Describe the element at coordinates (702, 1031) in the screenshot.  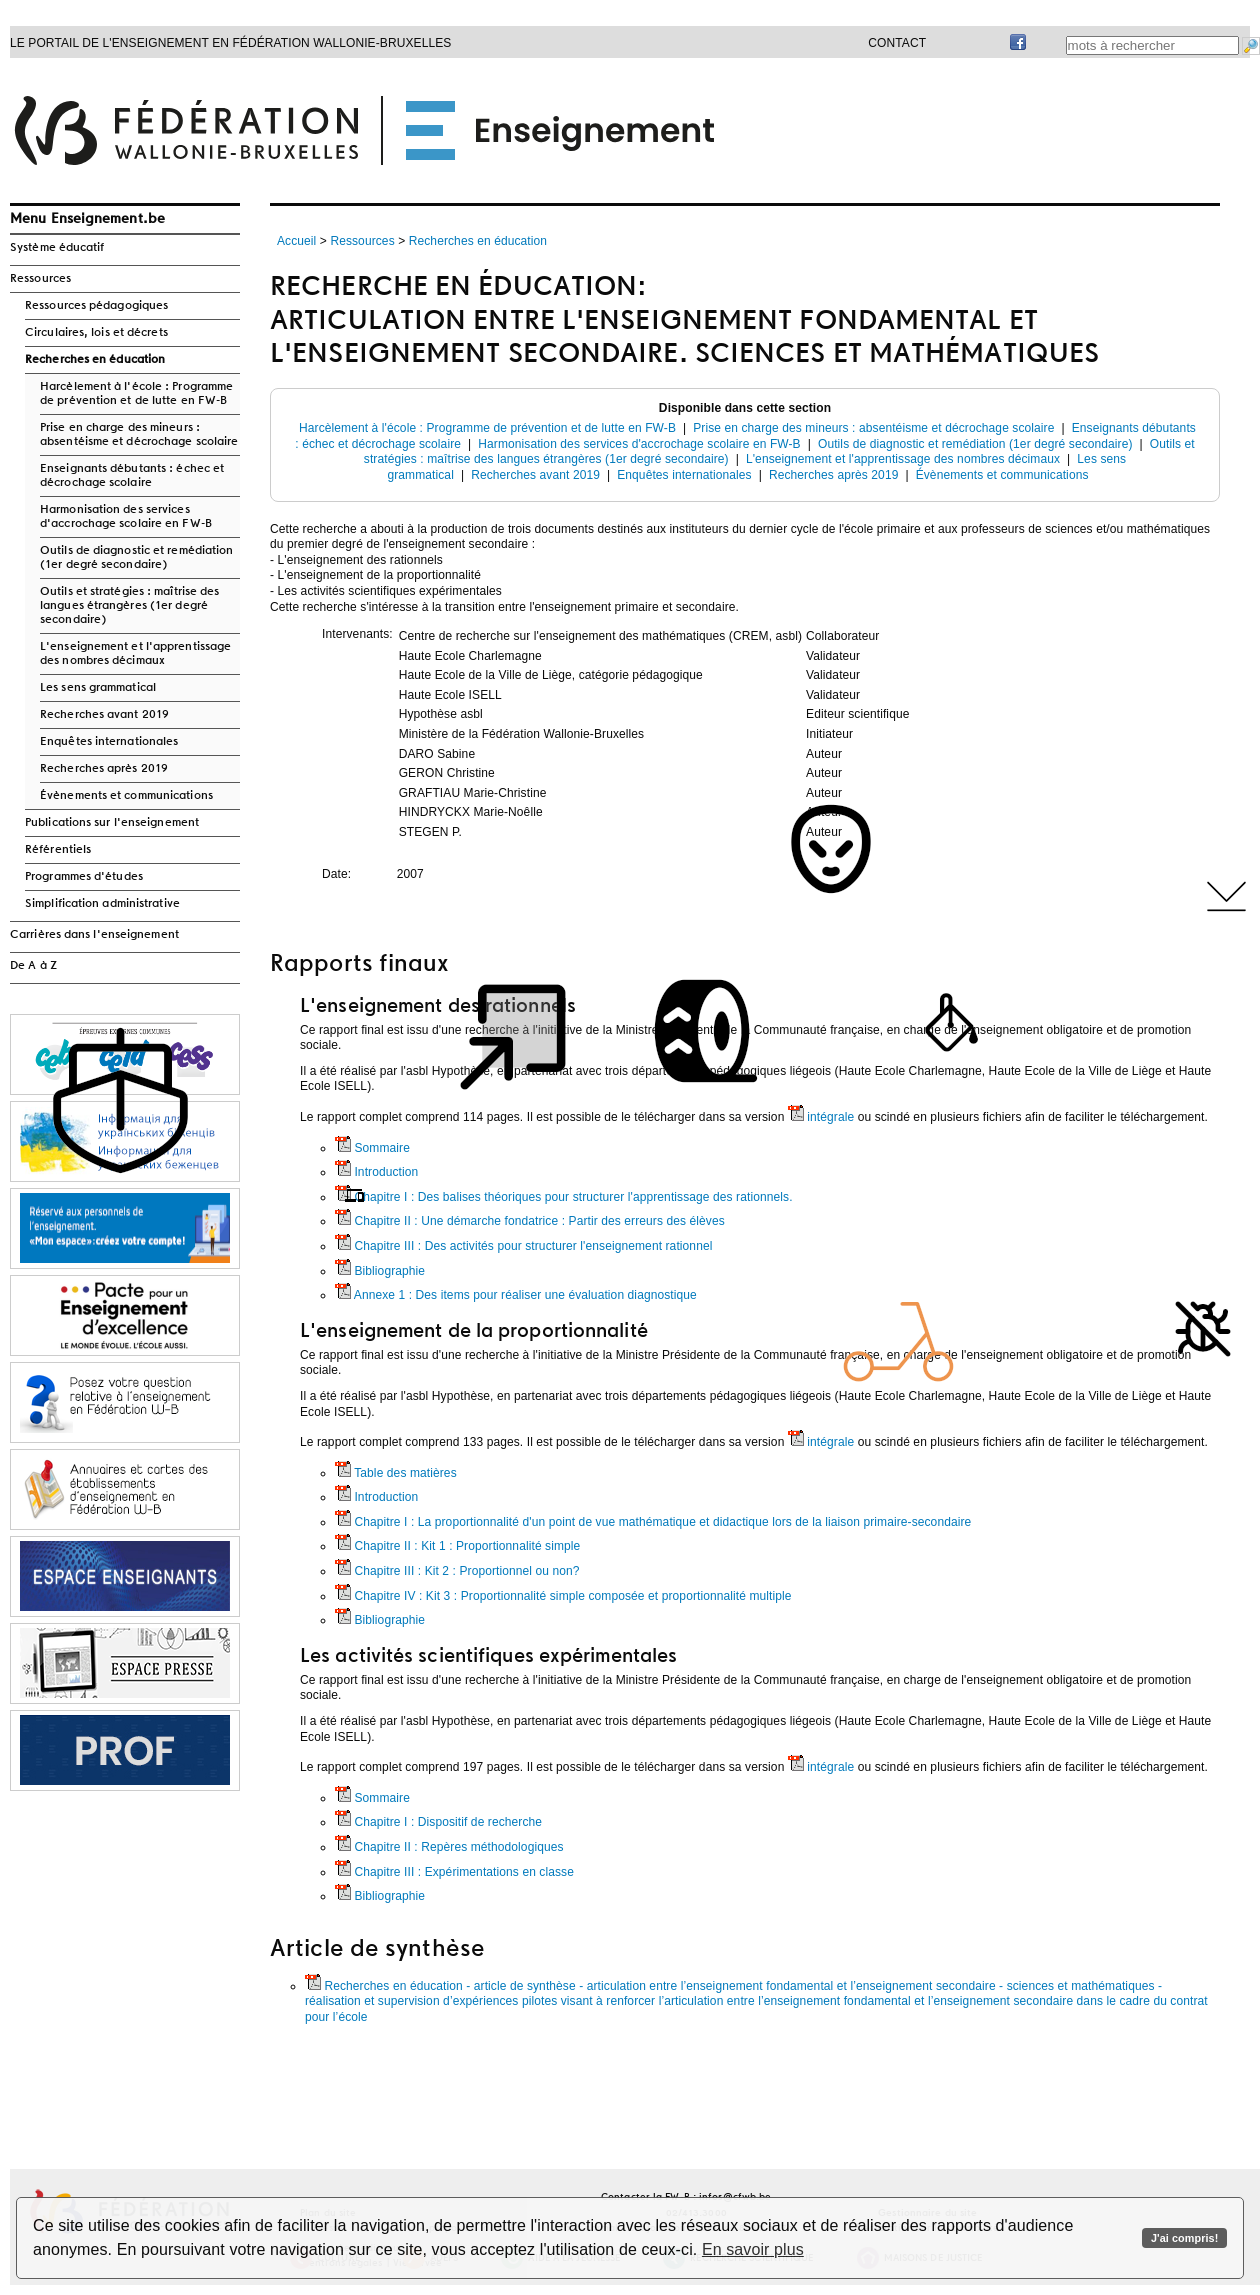
I see `view tire pressure or status` at that location.